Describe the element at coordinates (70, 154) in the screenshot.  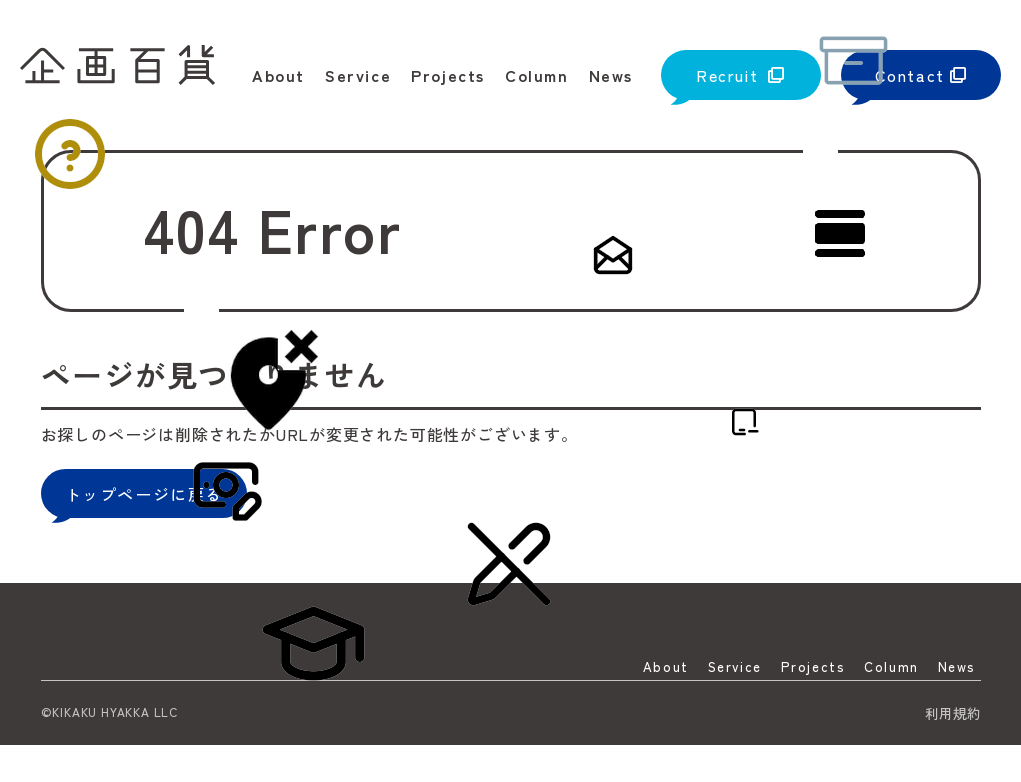
I see `access help or support information` at that location.